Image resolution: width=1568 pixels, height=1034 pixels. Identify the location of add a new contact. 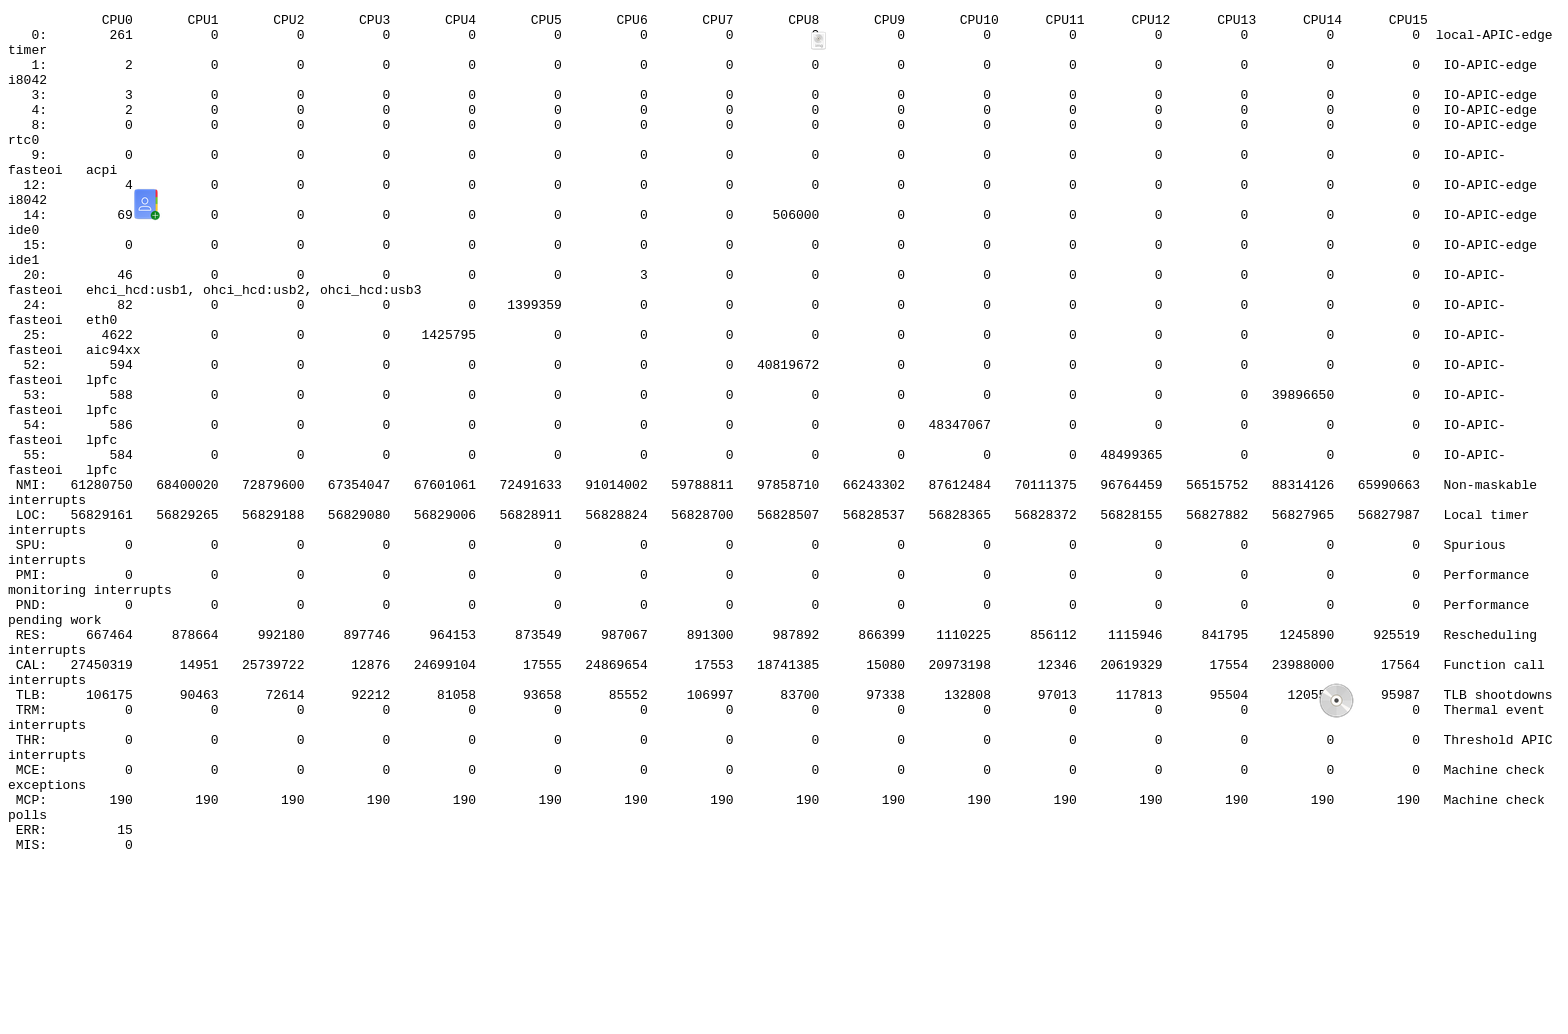
(146, 204).